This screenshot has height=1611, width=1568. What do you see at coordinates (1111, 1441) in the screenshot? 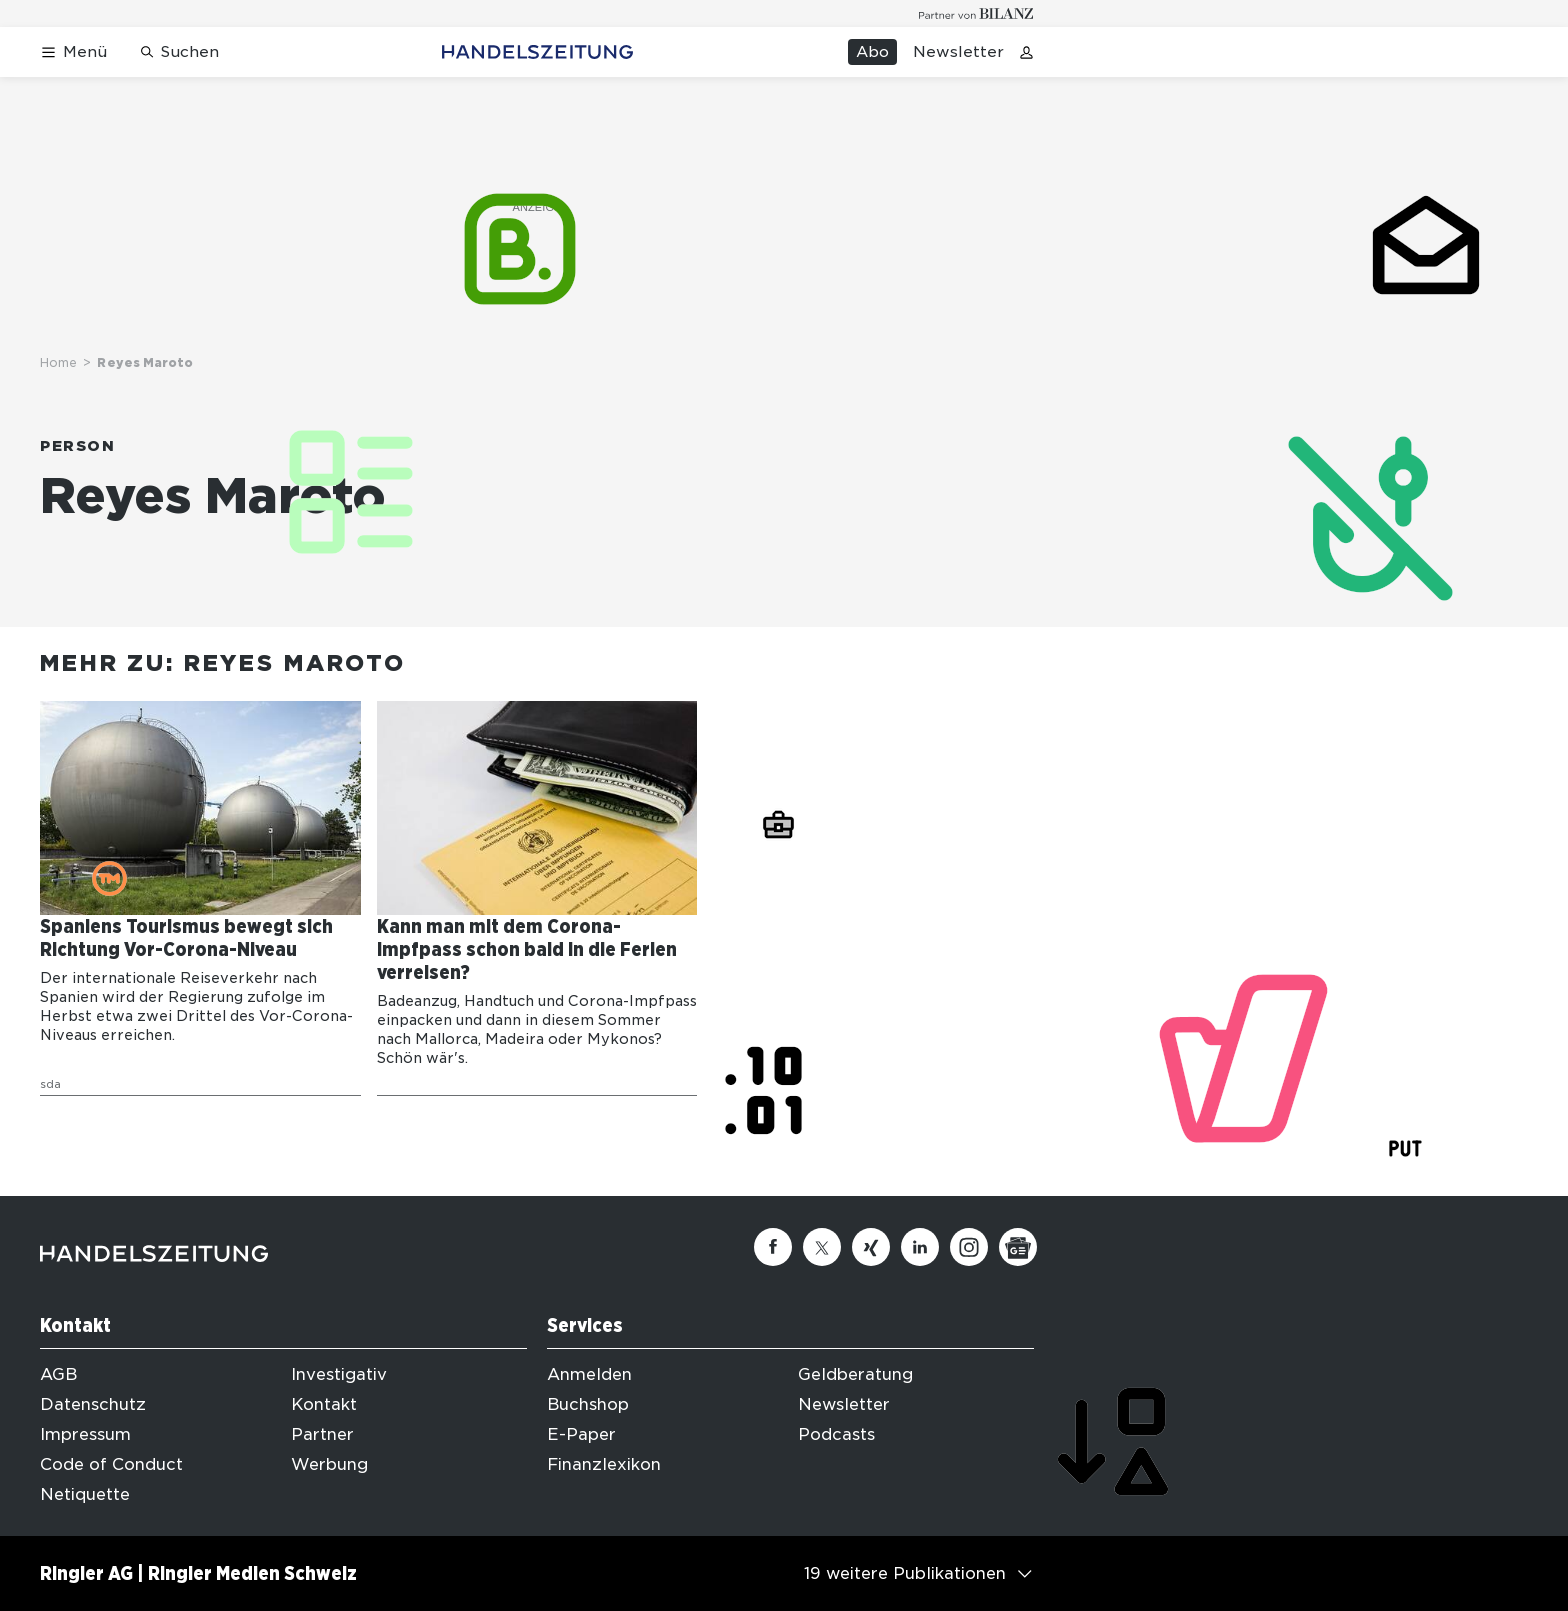
I see `sort items in ascending order` at bounding box center [1111, 1441].